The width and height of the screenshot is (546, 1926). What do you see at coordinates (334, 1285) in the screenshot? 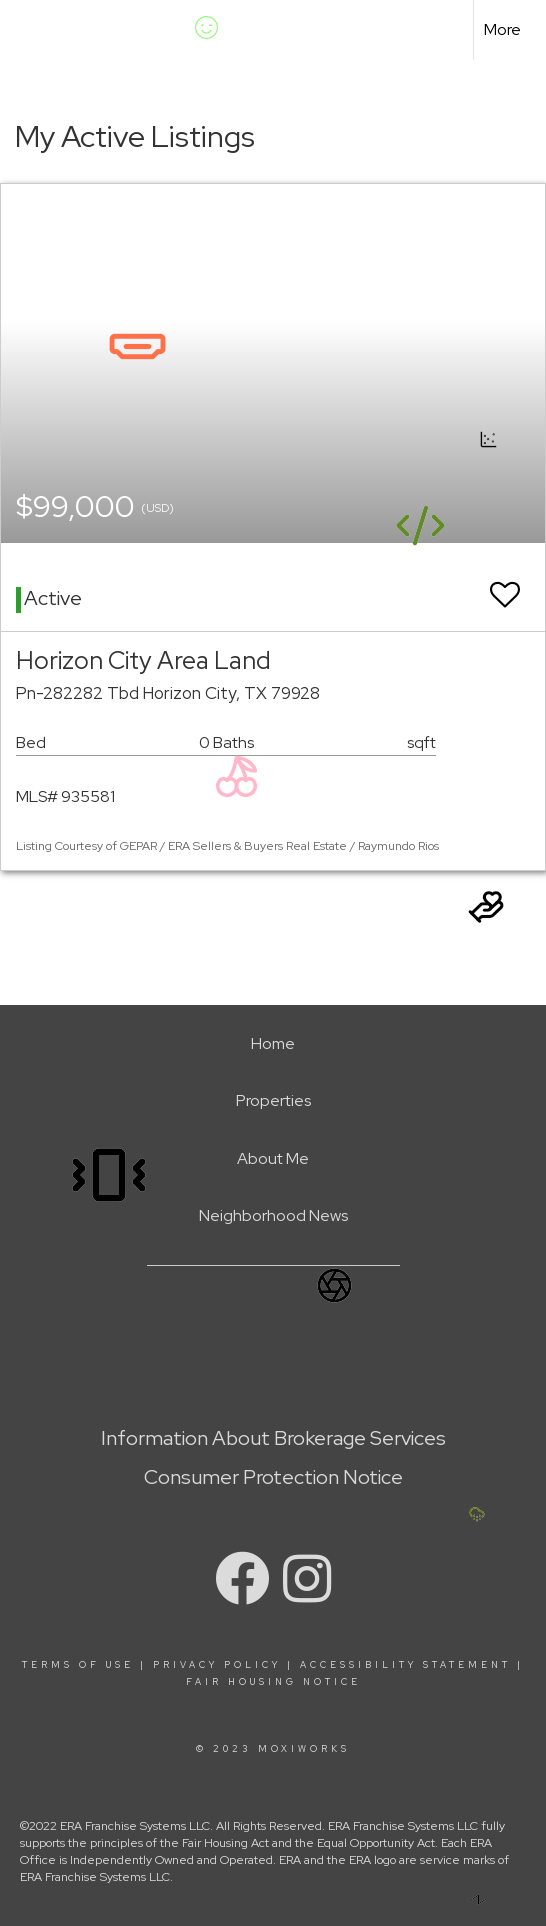
I see `adjust camera aperture settings` at bounding box center [334, 1285].